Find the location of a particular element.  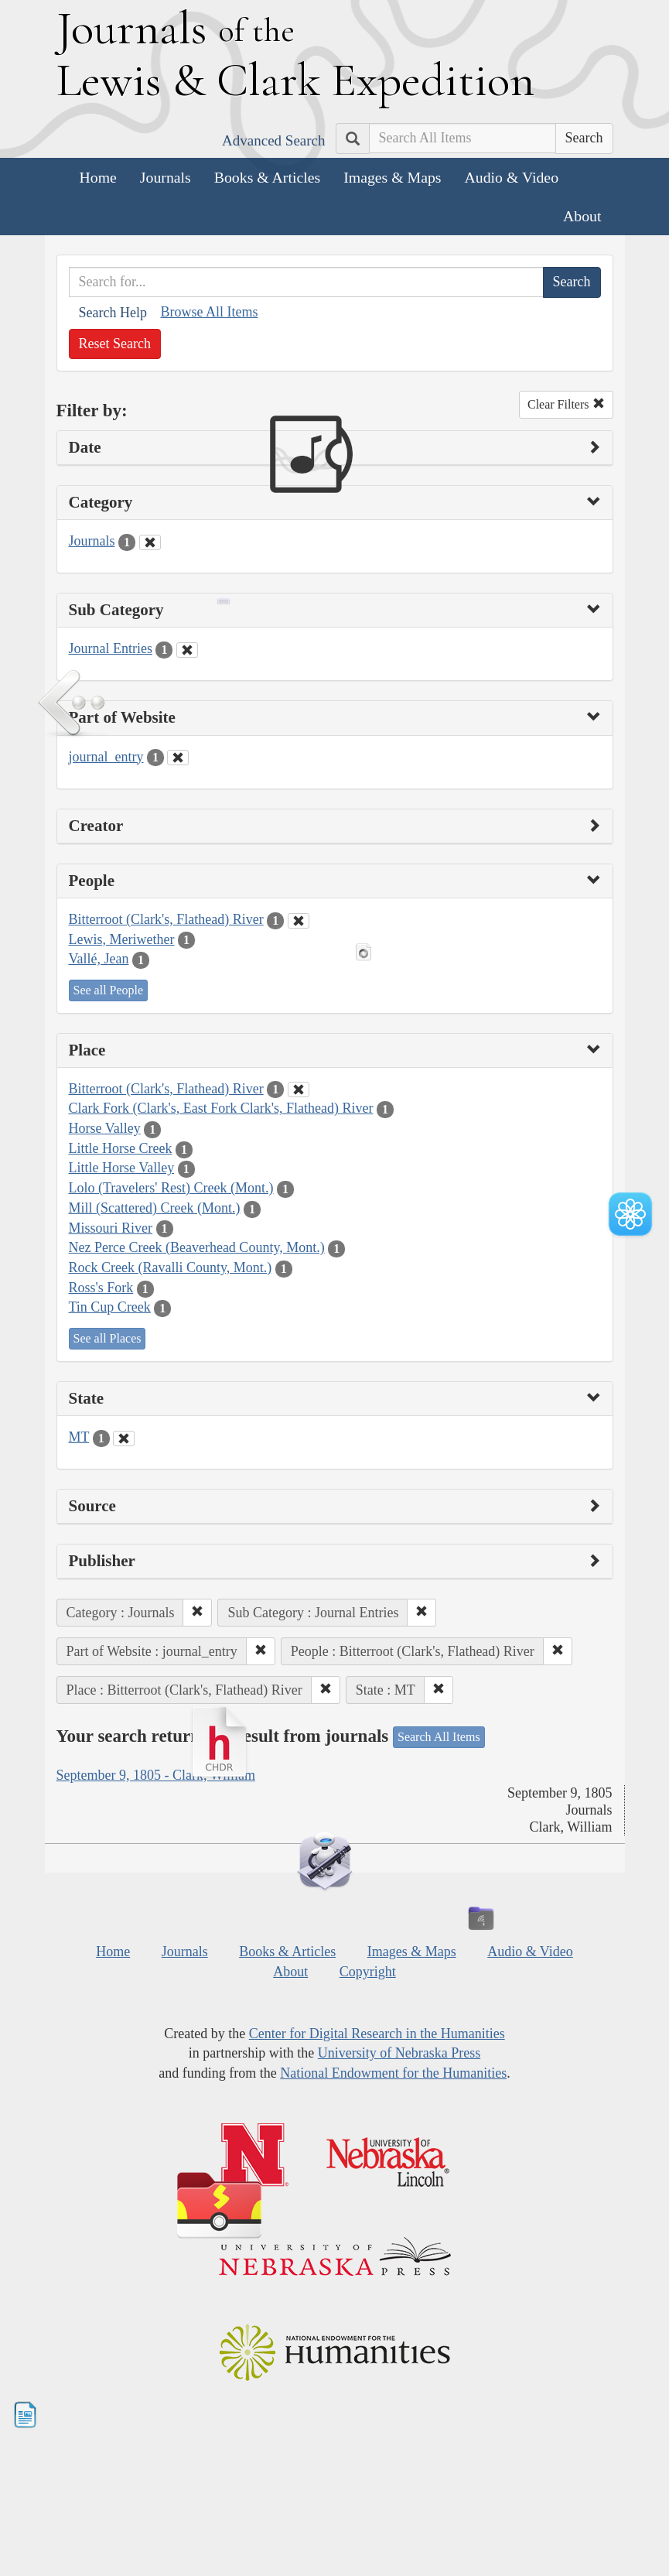

a C/C++ header file (.h) is located at coordinates (219, 1743).